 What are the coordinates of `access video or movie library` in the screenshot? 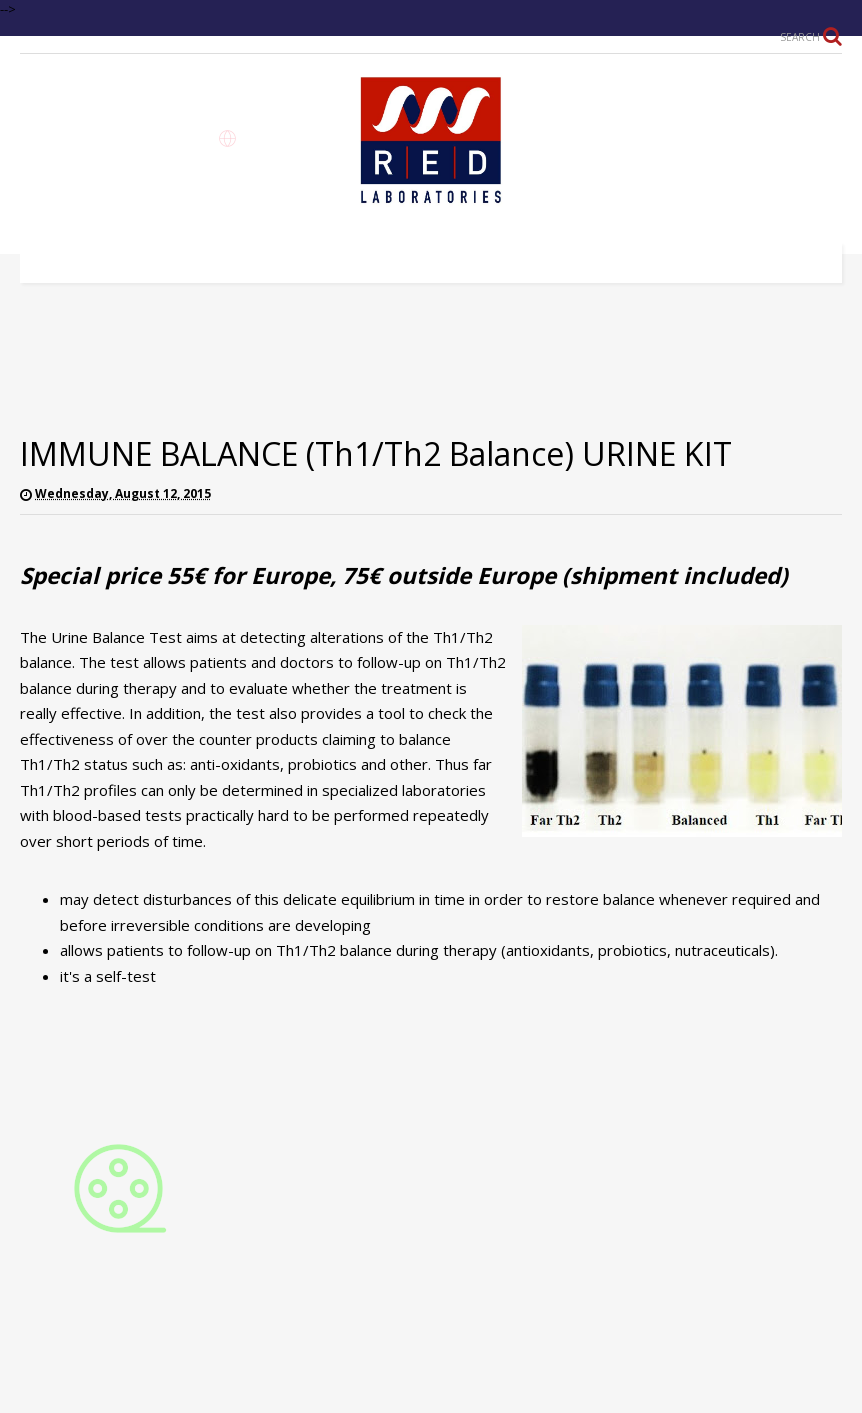 It's located at (118, 1188).